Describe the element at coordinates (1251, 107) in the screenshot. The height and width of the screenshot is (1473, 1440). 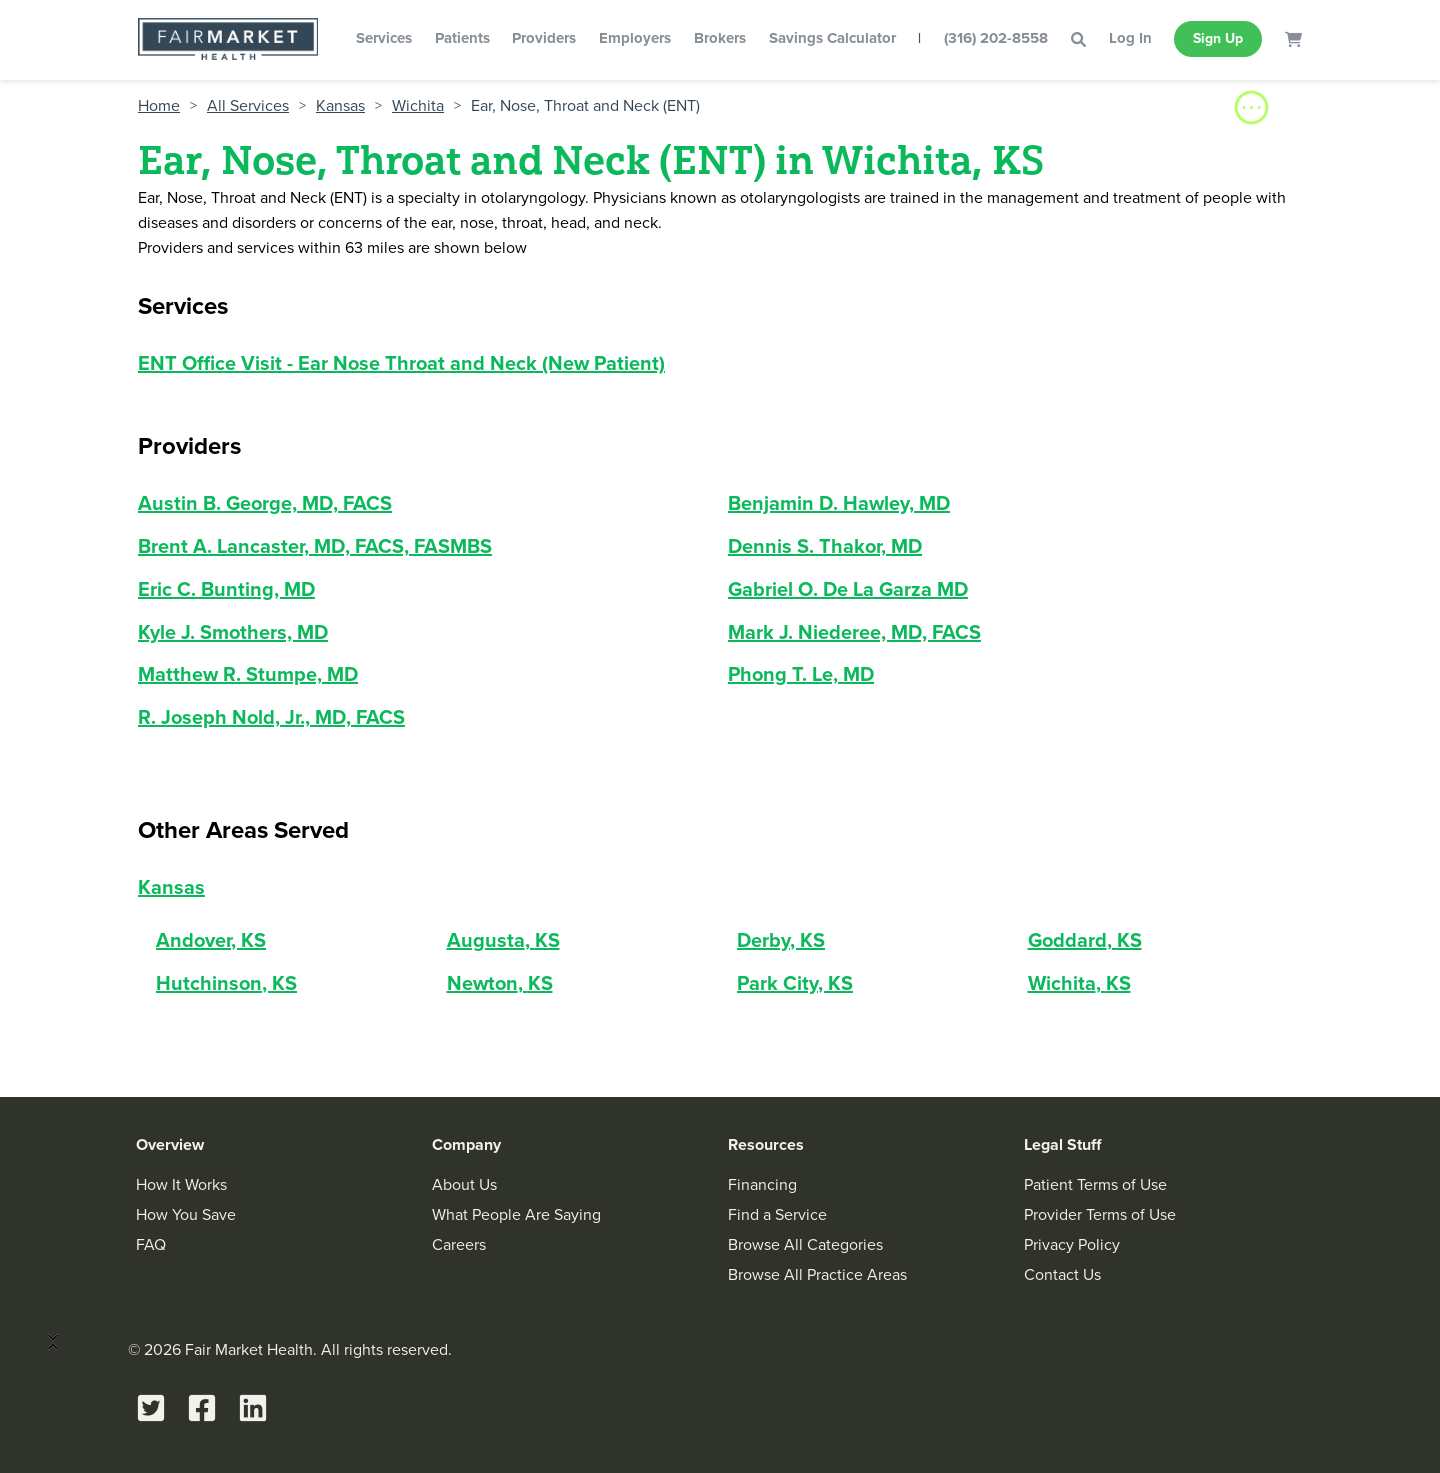
I see `view more options` at that location.